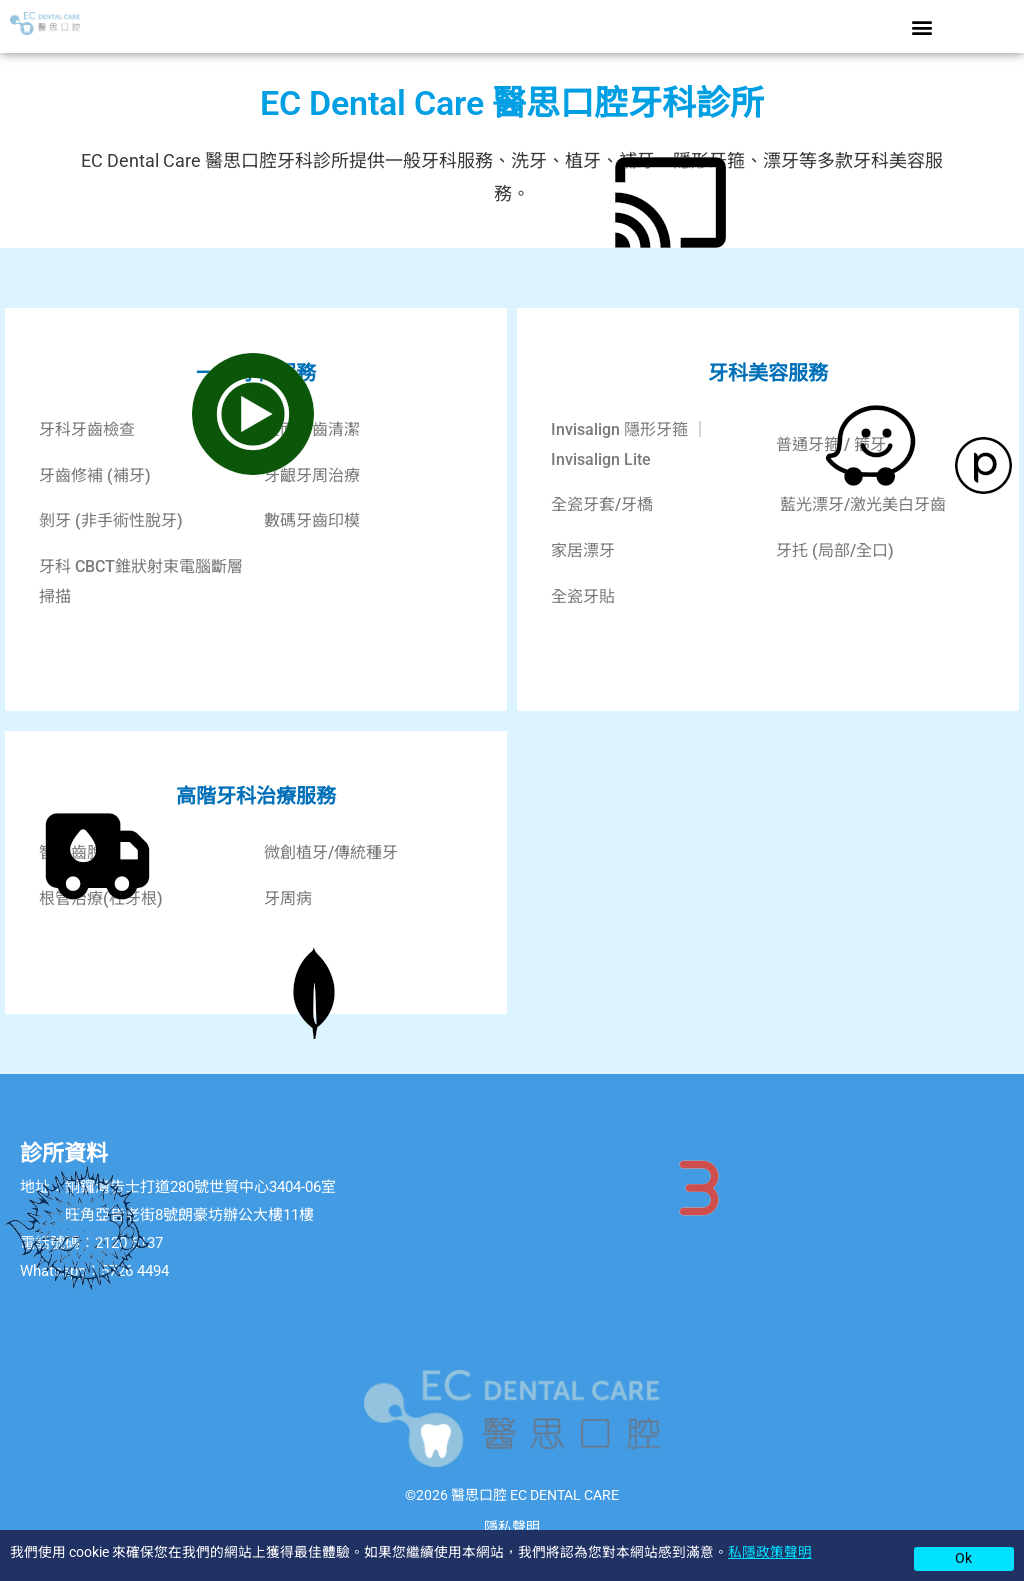  What do you see at coordinates (253, 414) in the screenshot?
I see `open youtube music app` at bounding box center [253, 414].